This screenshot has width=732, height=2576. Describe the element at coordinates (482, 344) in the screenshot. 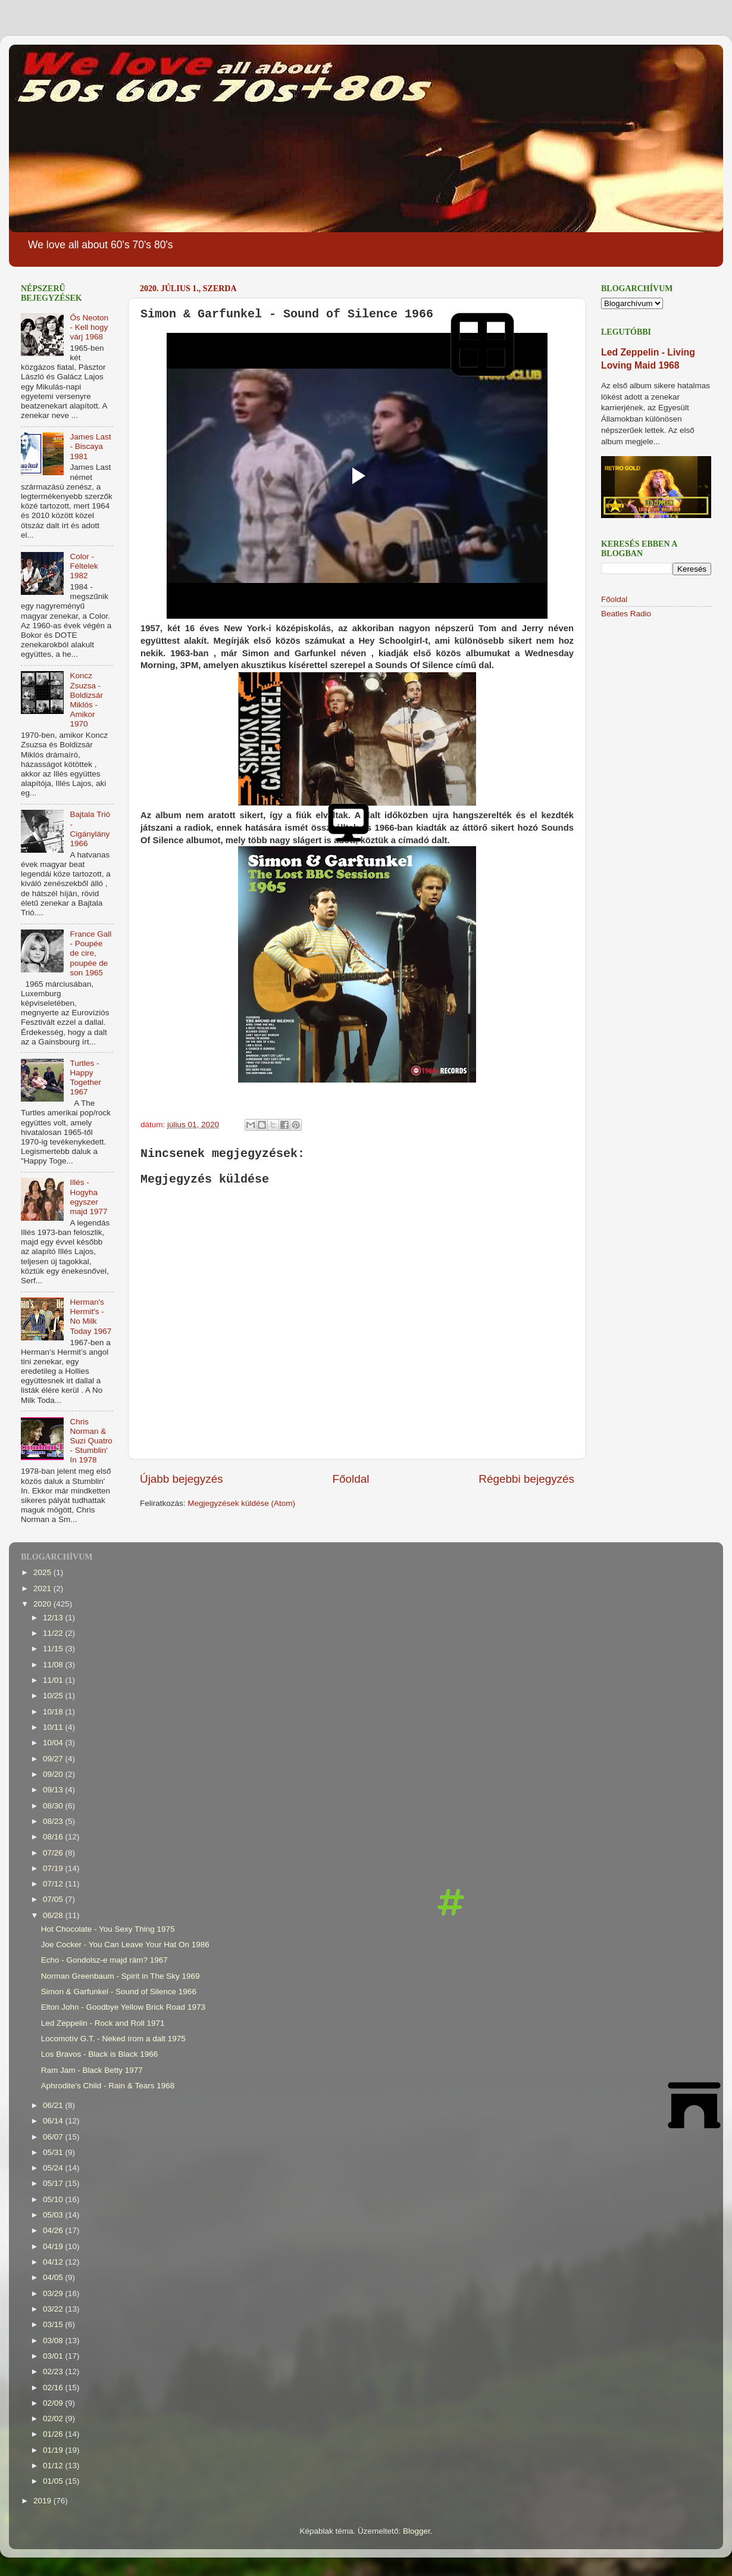

I see `switch to grid view` at that location.